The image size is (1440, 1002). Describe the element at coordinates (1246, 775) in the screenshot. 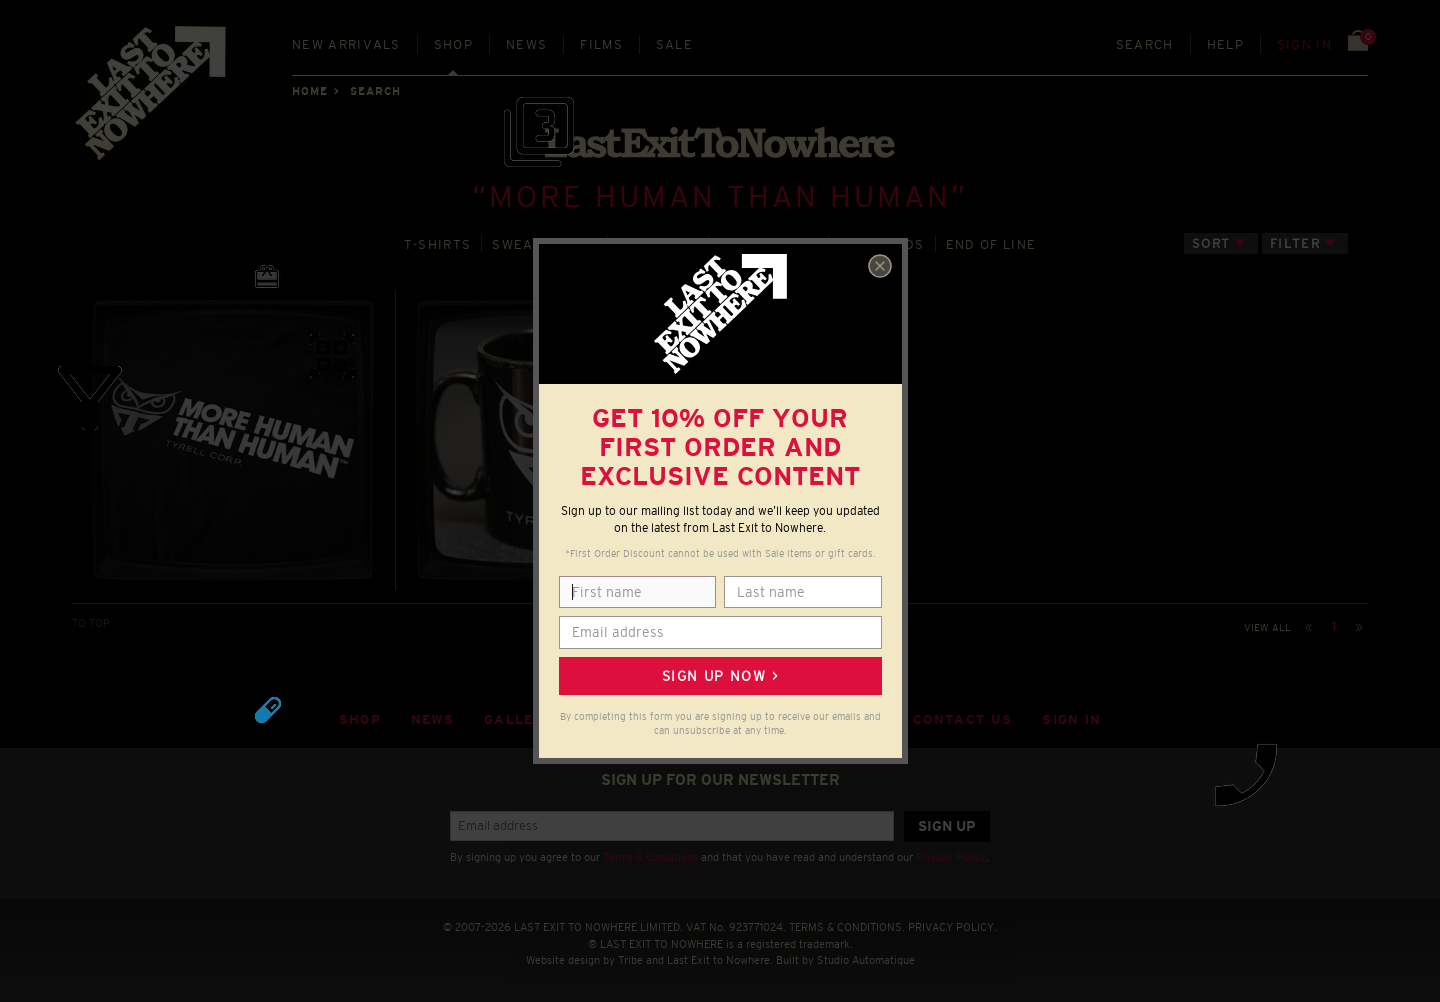

I see `make a phone call` at that location.